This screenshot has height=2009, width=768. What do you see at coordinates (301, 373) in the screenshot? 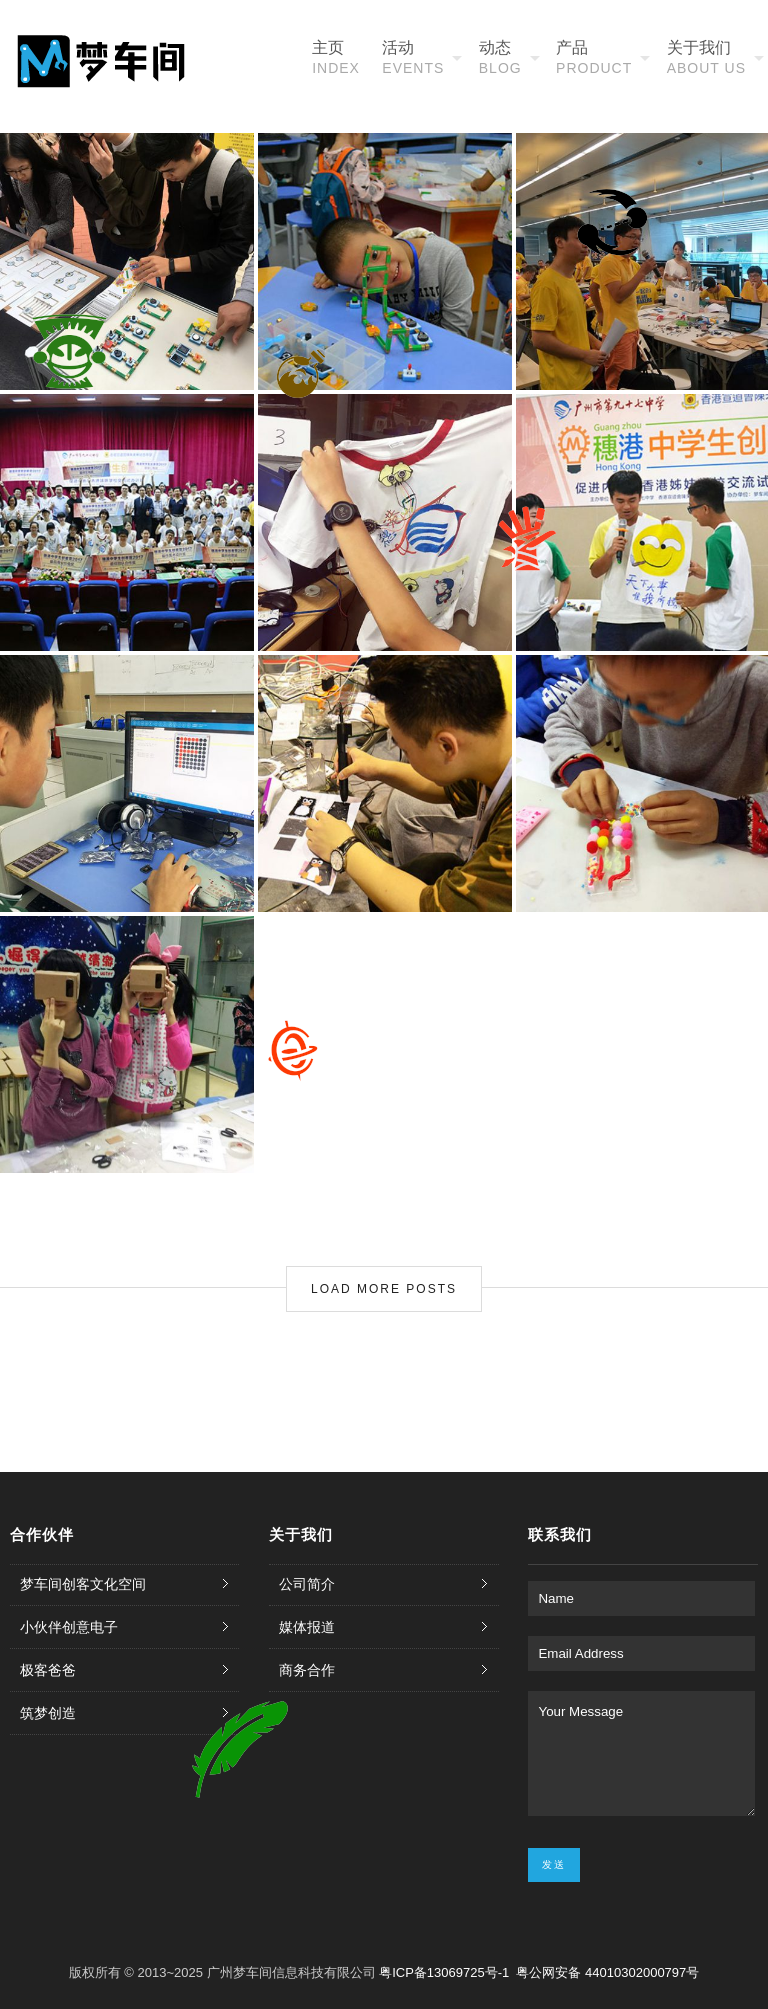
I see `use a fire potion or consumable item` at bounding box center [301, 373].